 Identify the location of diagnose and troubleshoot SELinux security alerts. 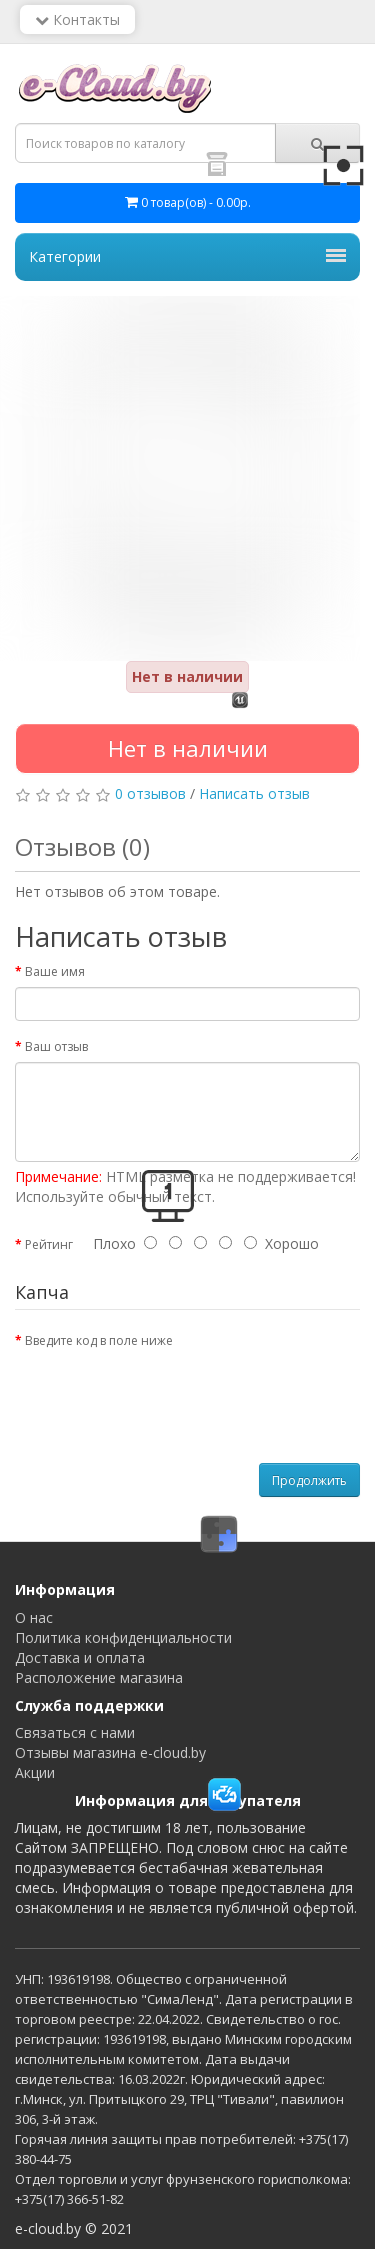
(224, 1794).